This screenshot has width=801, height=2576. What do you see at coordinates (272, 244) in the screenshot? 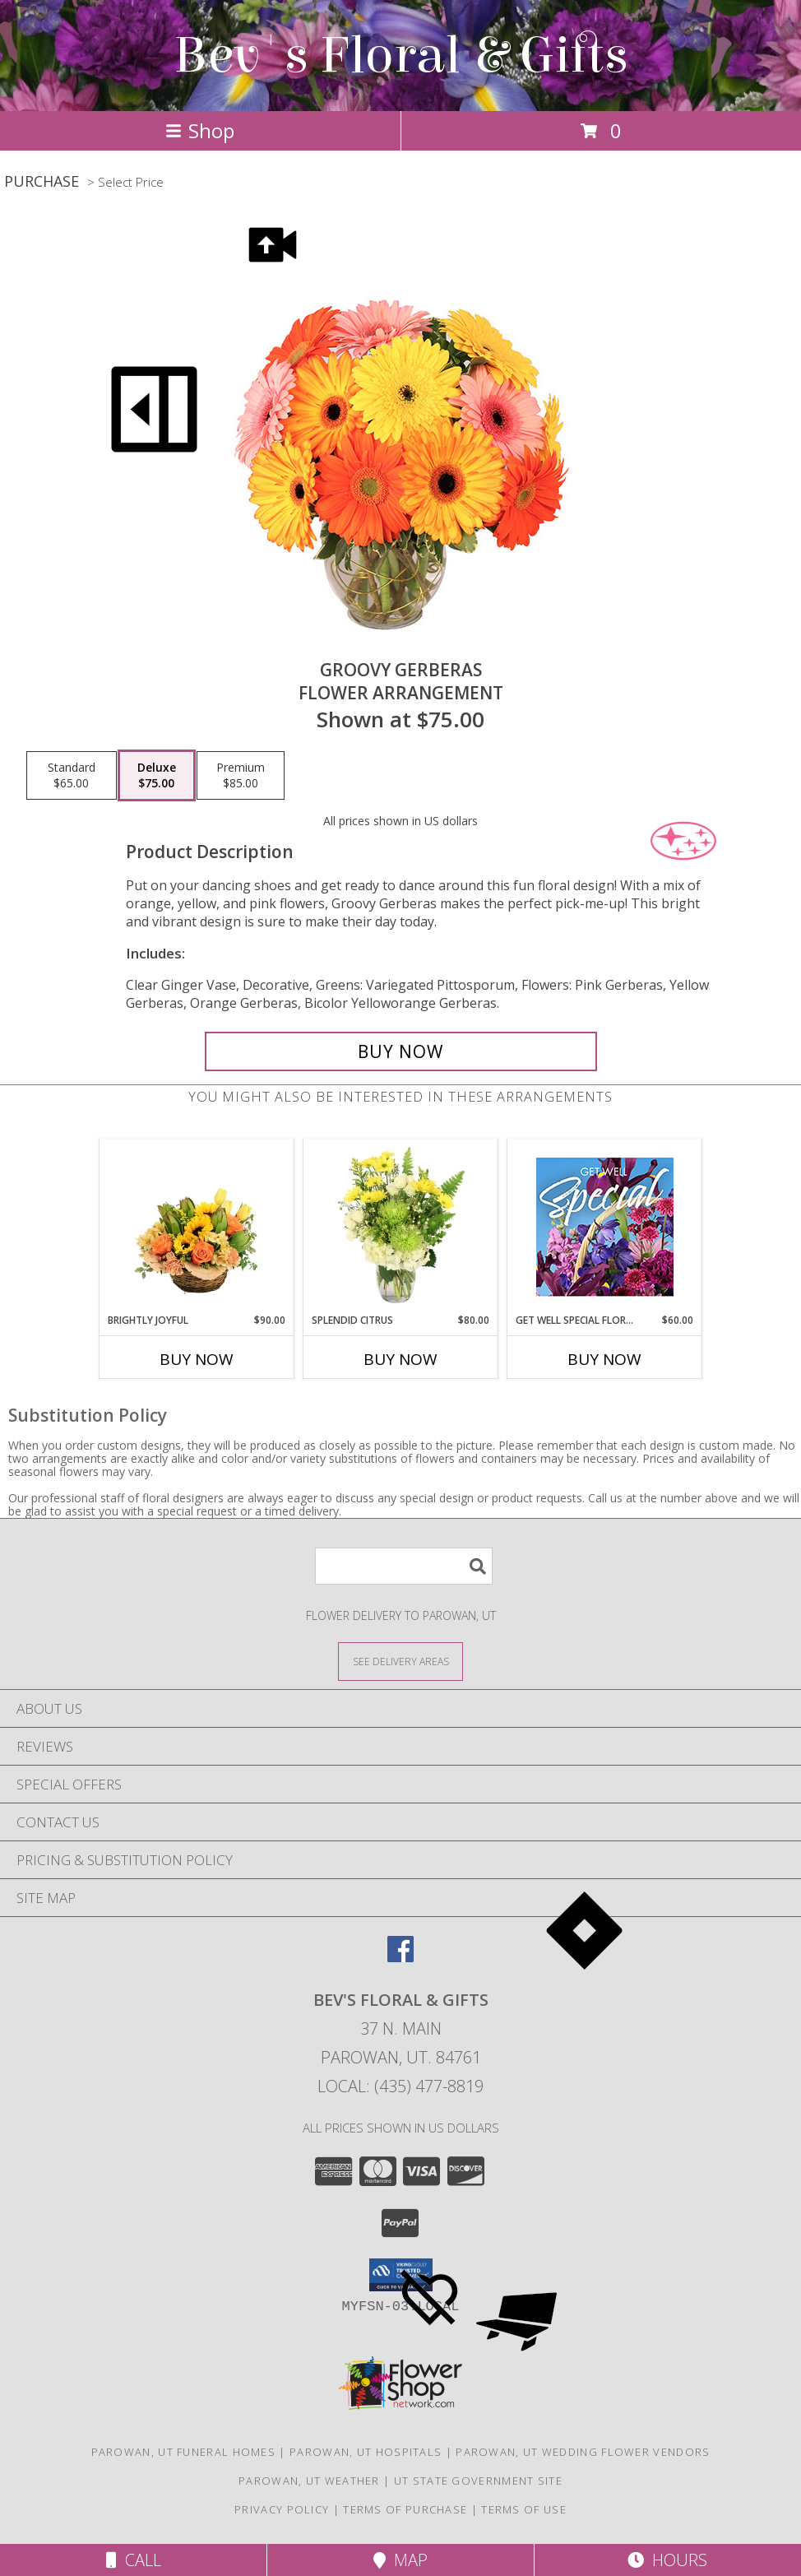
I see `upload a video file` at bounding box center [272, 244].